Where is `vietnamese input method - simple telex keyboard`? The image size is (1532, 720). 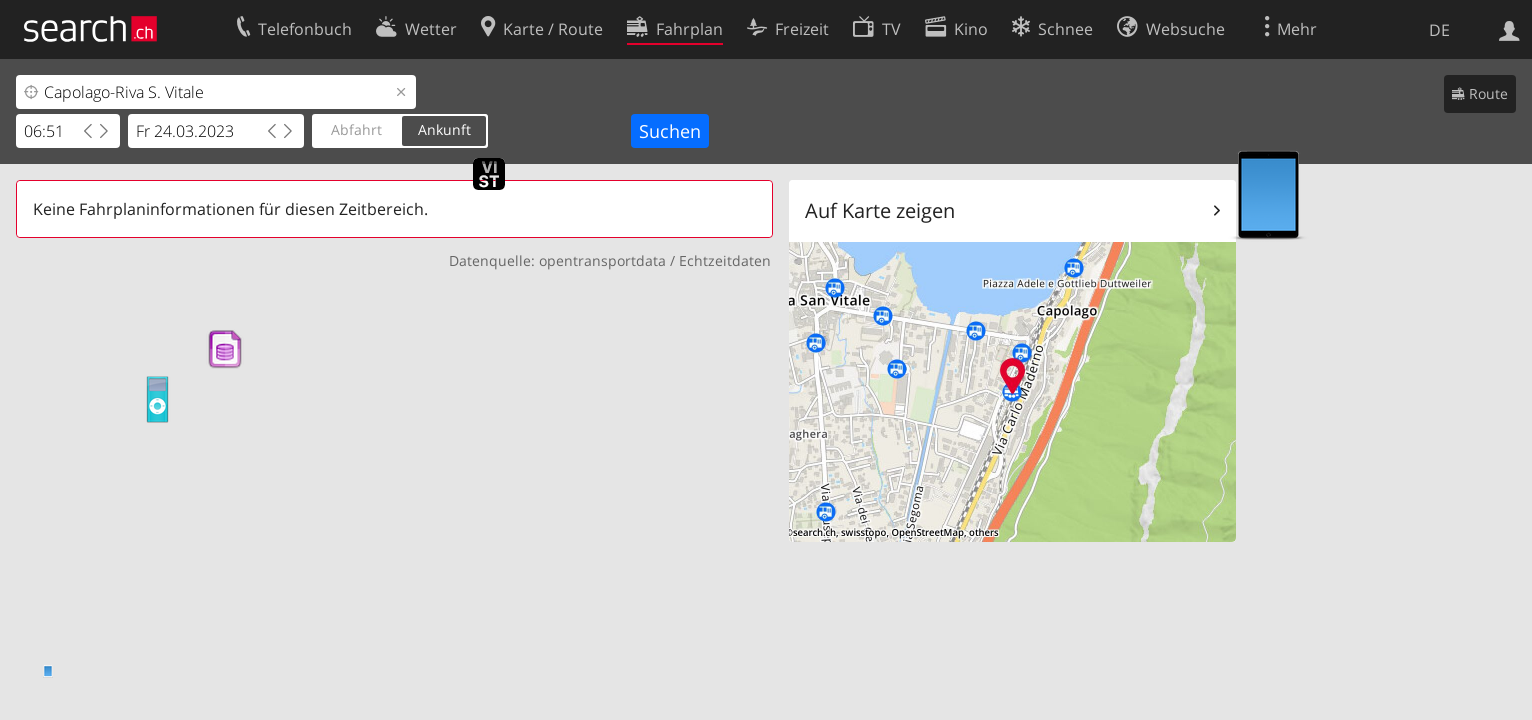 vietnamese input method - simple telex keyboard is located at coordinates (489, 174).